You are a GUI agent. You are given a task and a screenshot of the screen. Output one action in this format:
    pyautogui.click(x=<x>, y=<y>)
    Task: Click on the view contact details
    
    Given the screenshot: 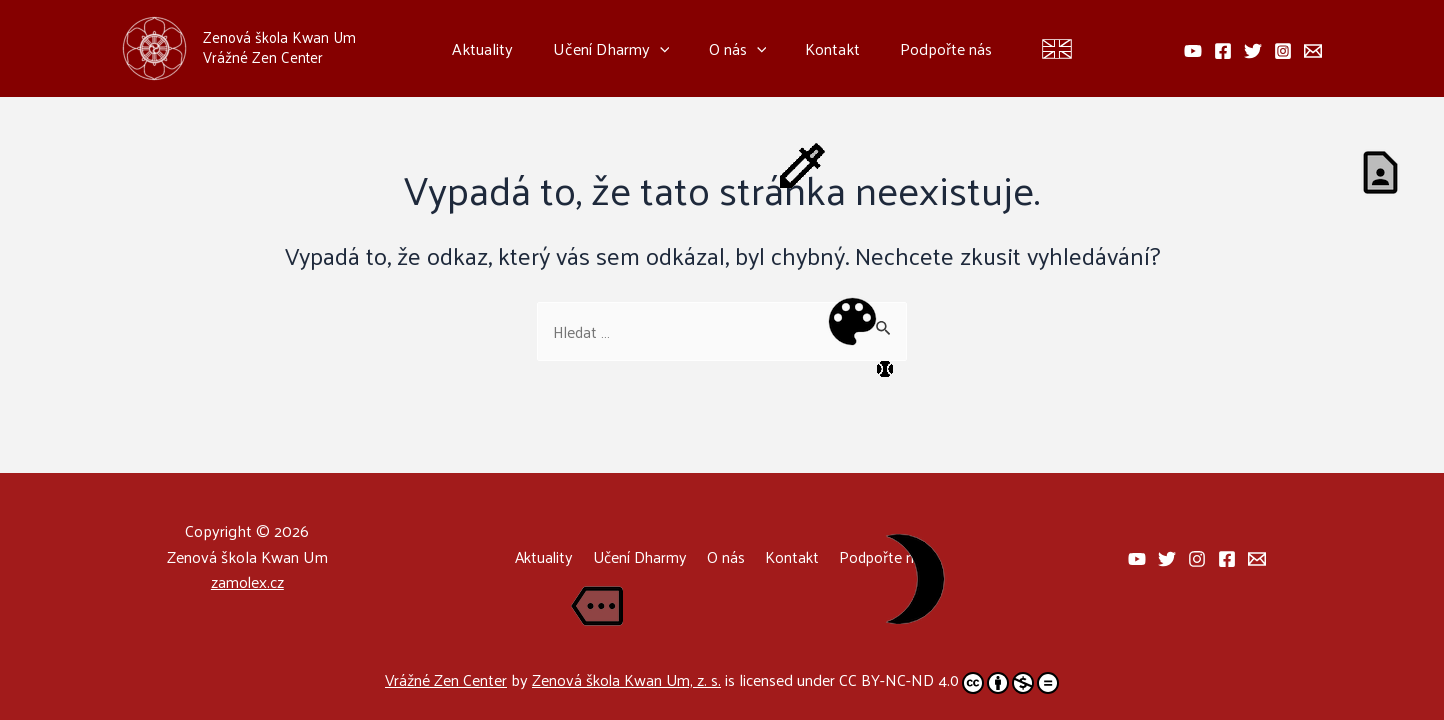 What is the action you would take?
    pyautogui.click(x=1380, y=172)
    